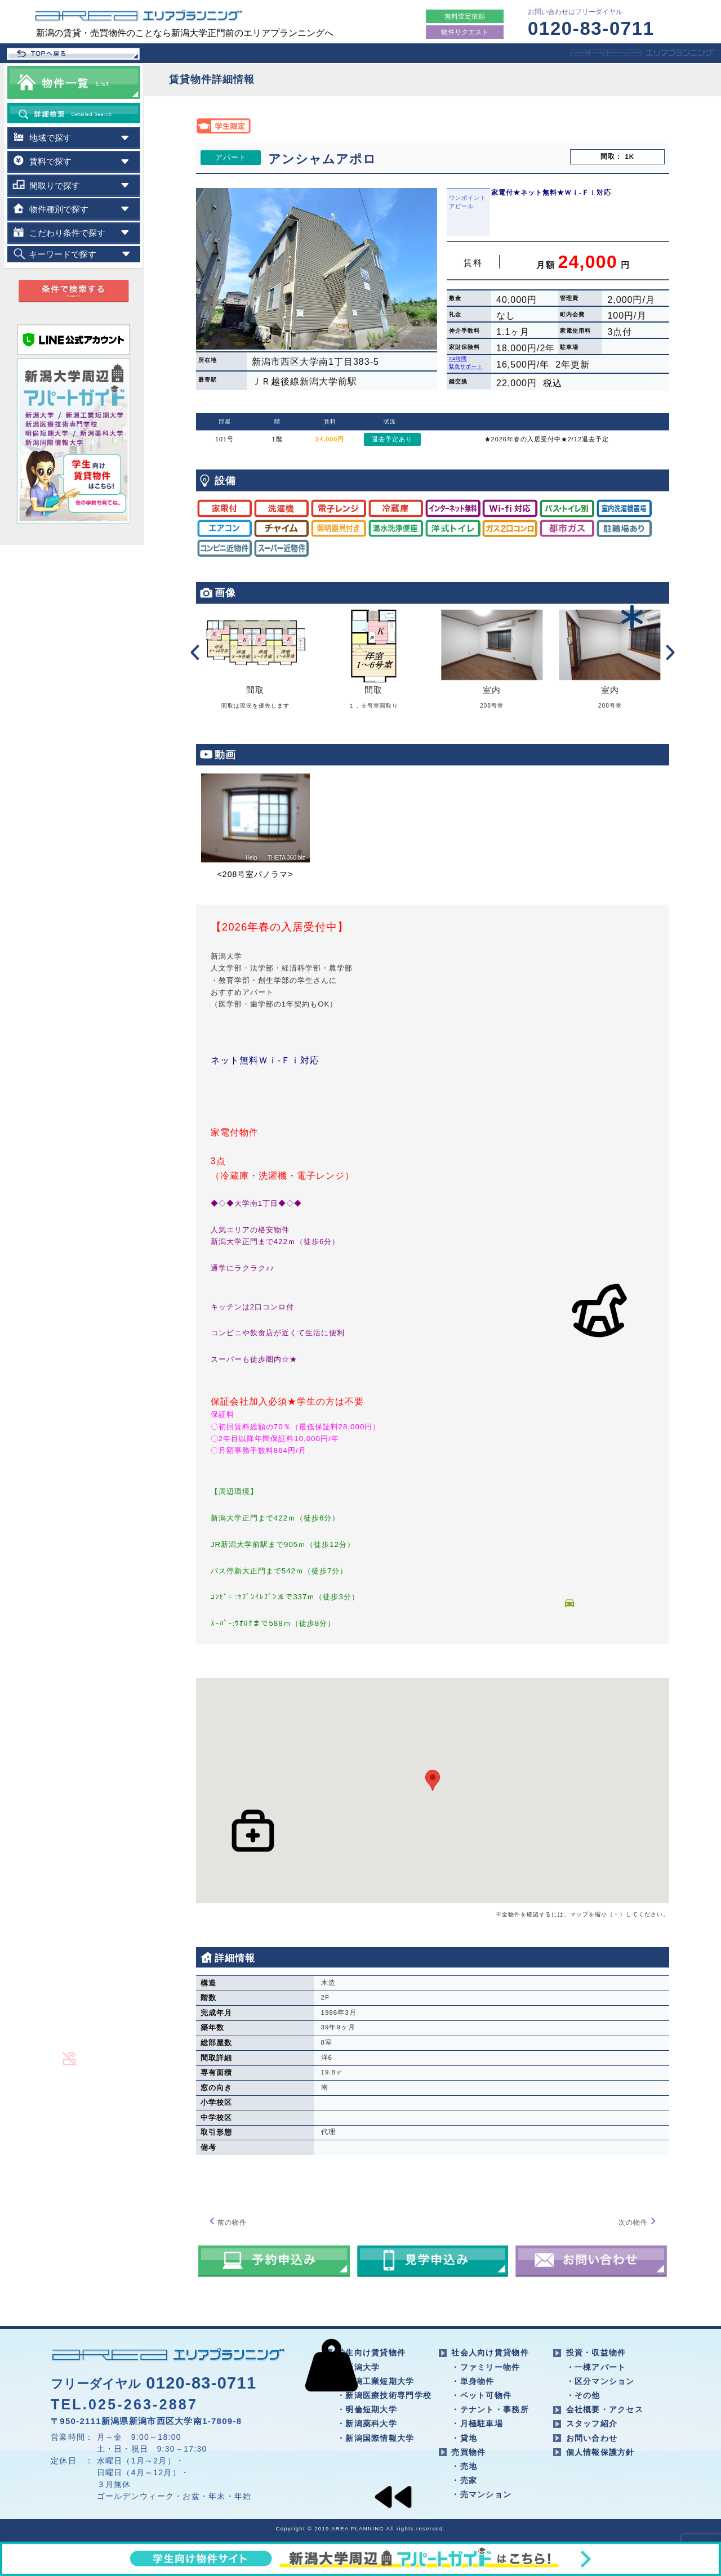 The height and width of the screenshot is (2576, 721). What do you see at coordinates (394, 2497) in the screenshot?
I see `rewind media content quickly` at bounding box center [394, 2497].